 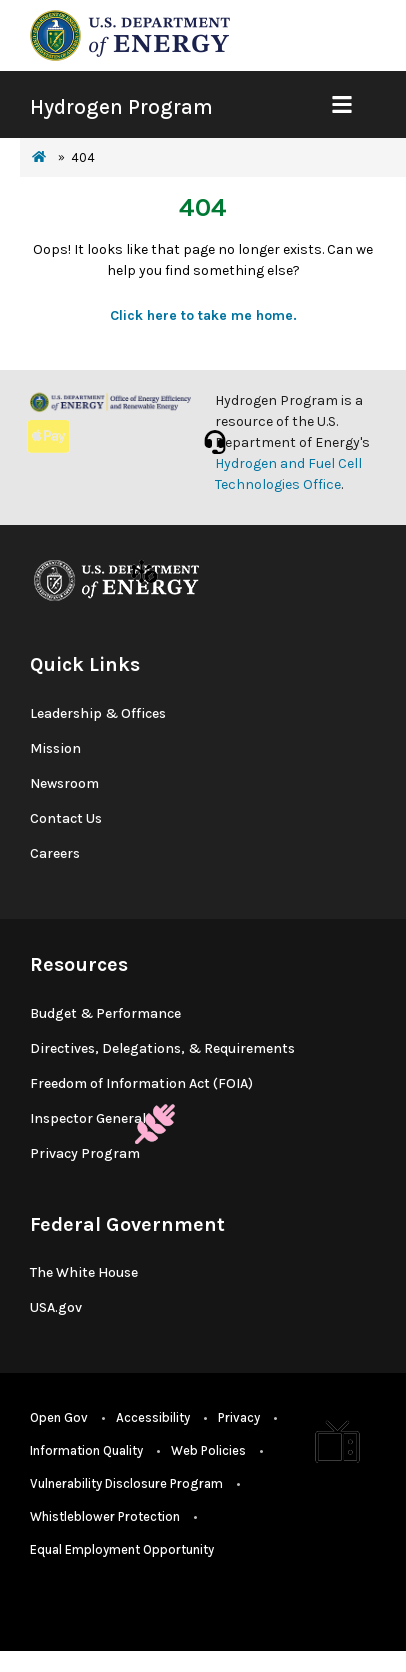 I want to click on pay with Apple Pay, so click(x=48, y=436).